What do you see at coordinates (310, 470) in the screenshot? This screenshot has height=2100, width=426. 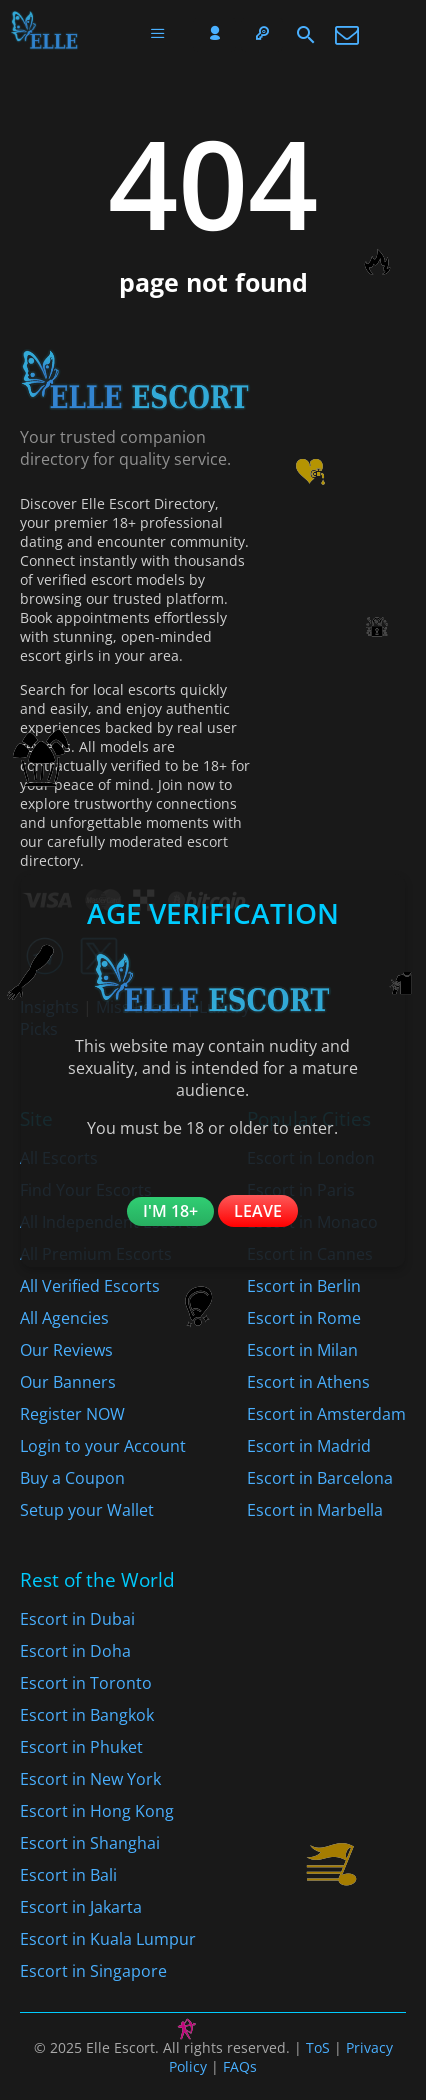 I see `tap into health or life resources` at bounding box center [310, 470].